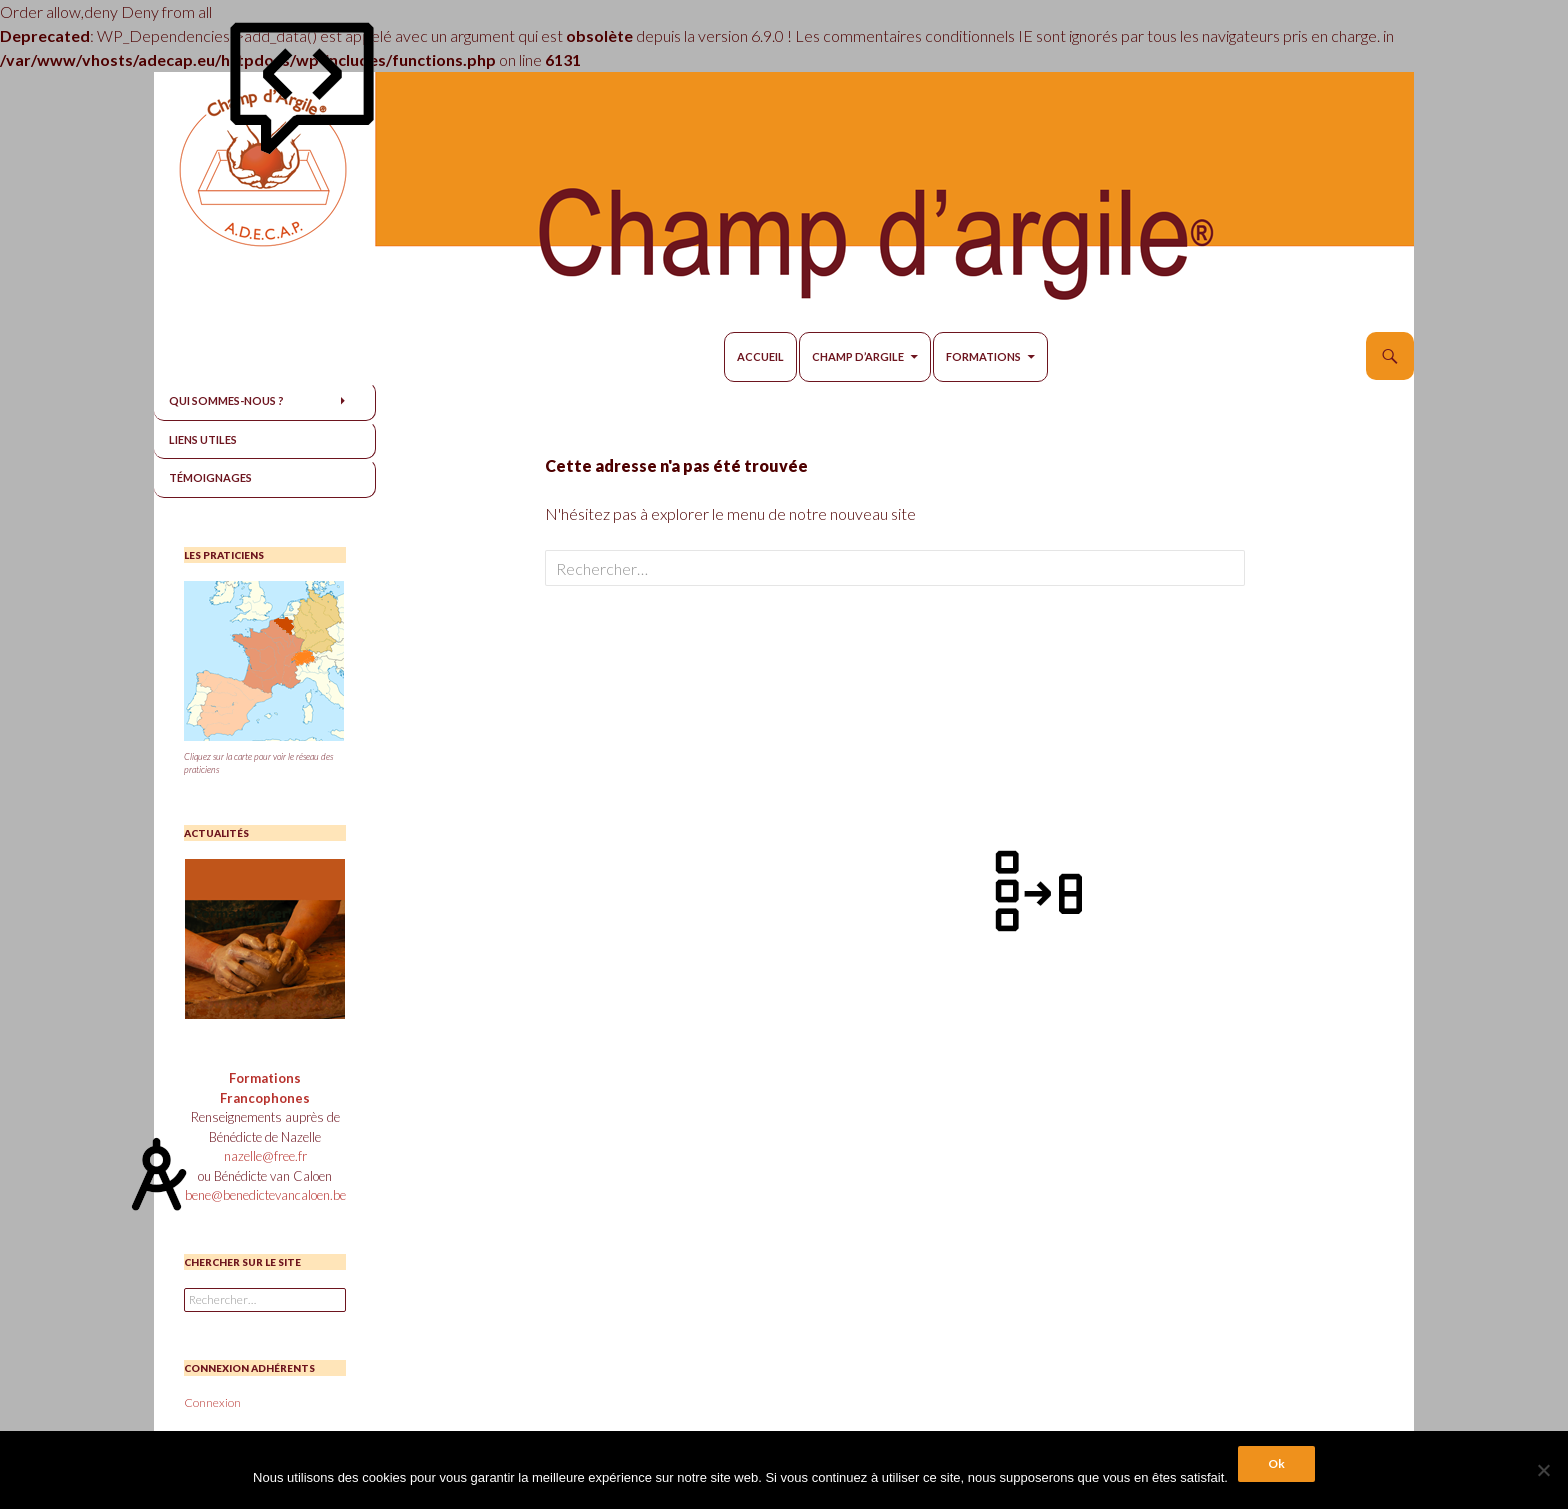 Image resolution: width=1568 pixels, height=1509 pixels. I want to click on combine or merge multiple items into one, so click(1036, 891).